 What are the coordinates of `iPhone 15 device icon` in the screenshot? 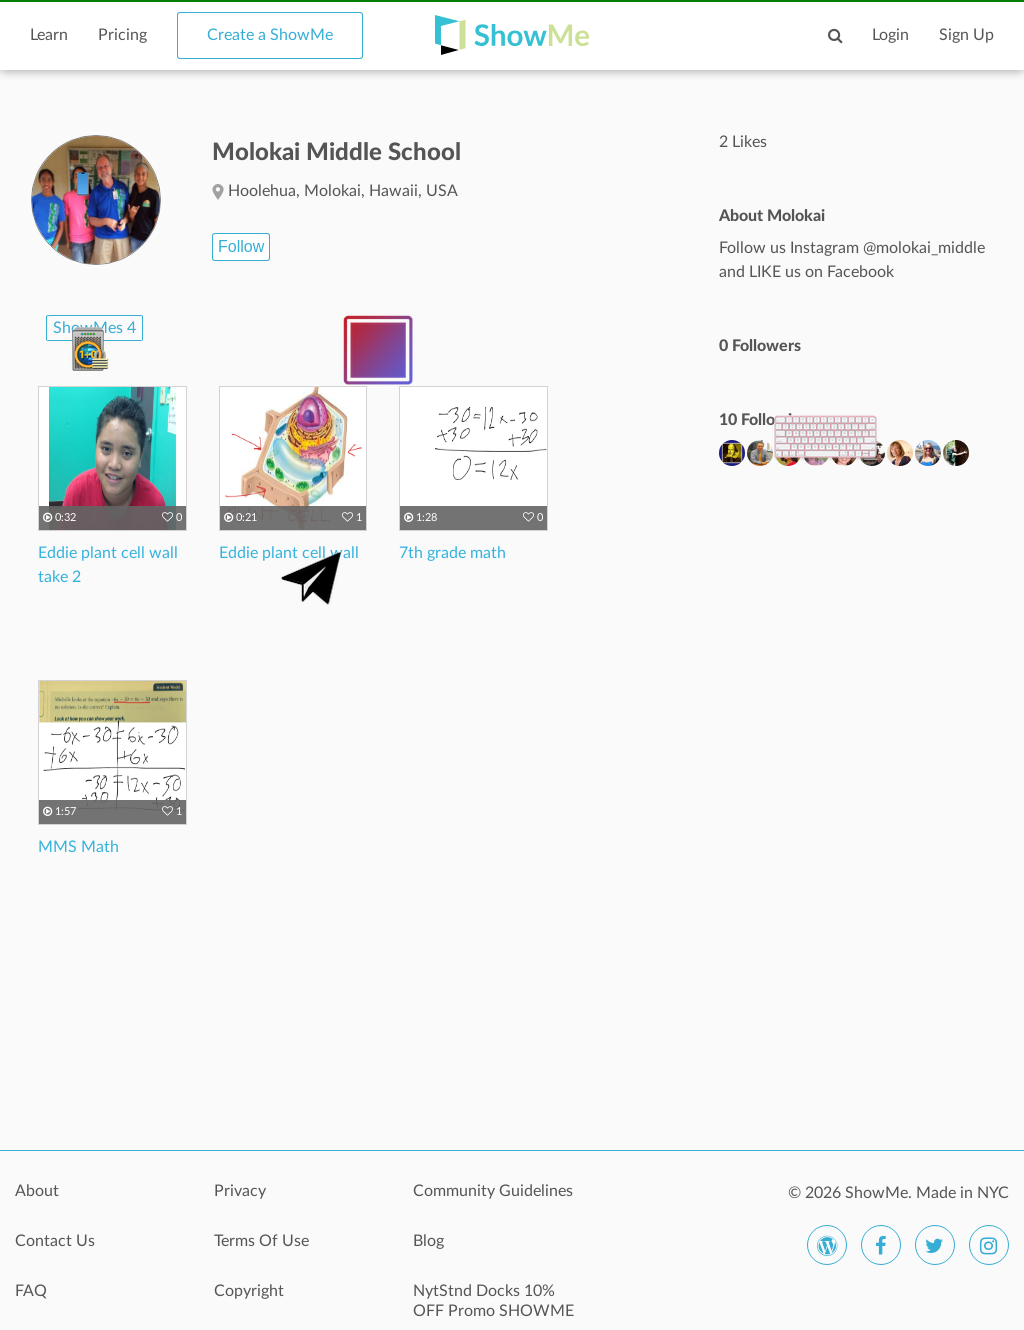 It's located at (83, 184).